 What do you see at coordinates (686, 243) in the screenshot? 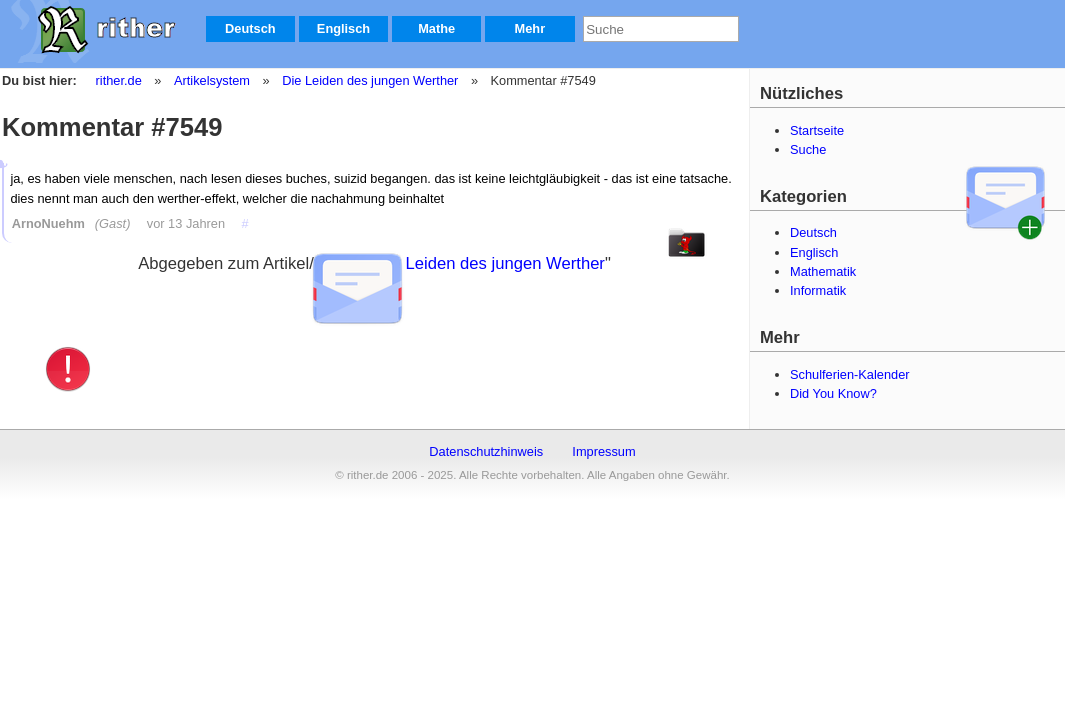
I see `open BSD-related files or projects` at bounding box center [686, 243].